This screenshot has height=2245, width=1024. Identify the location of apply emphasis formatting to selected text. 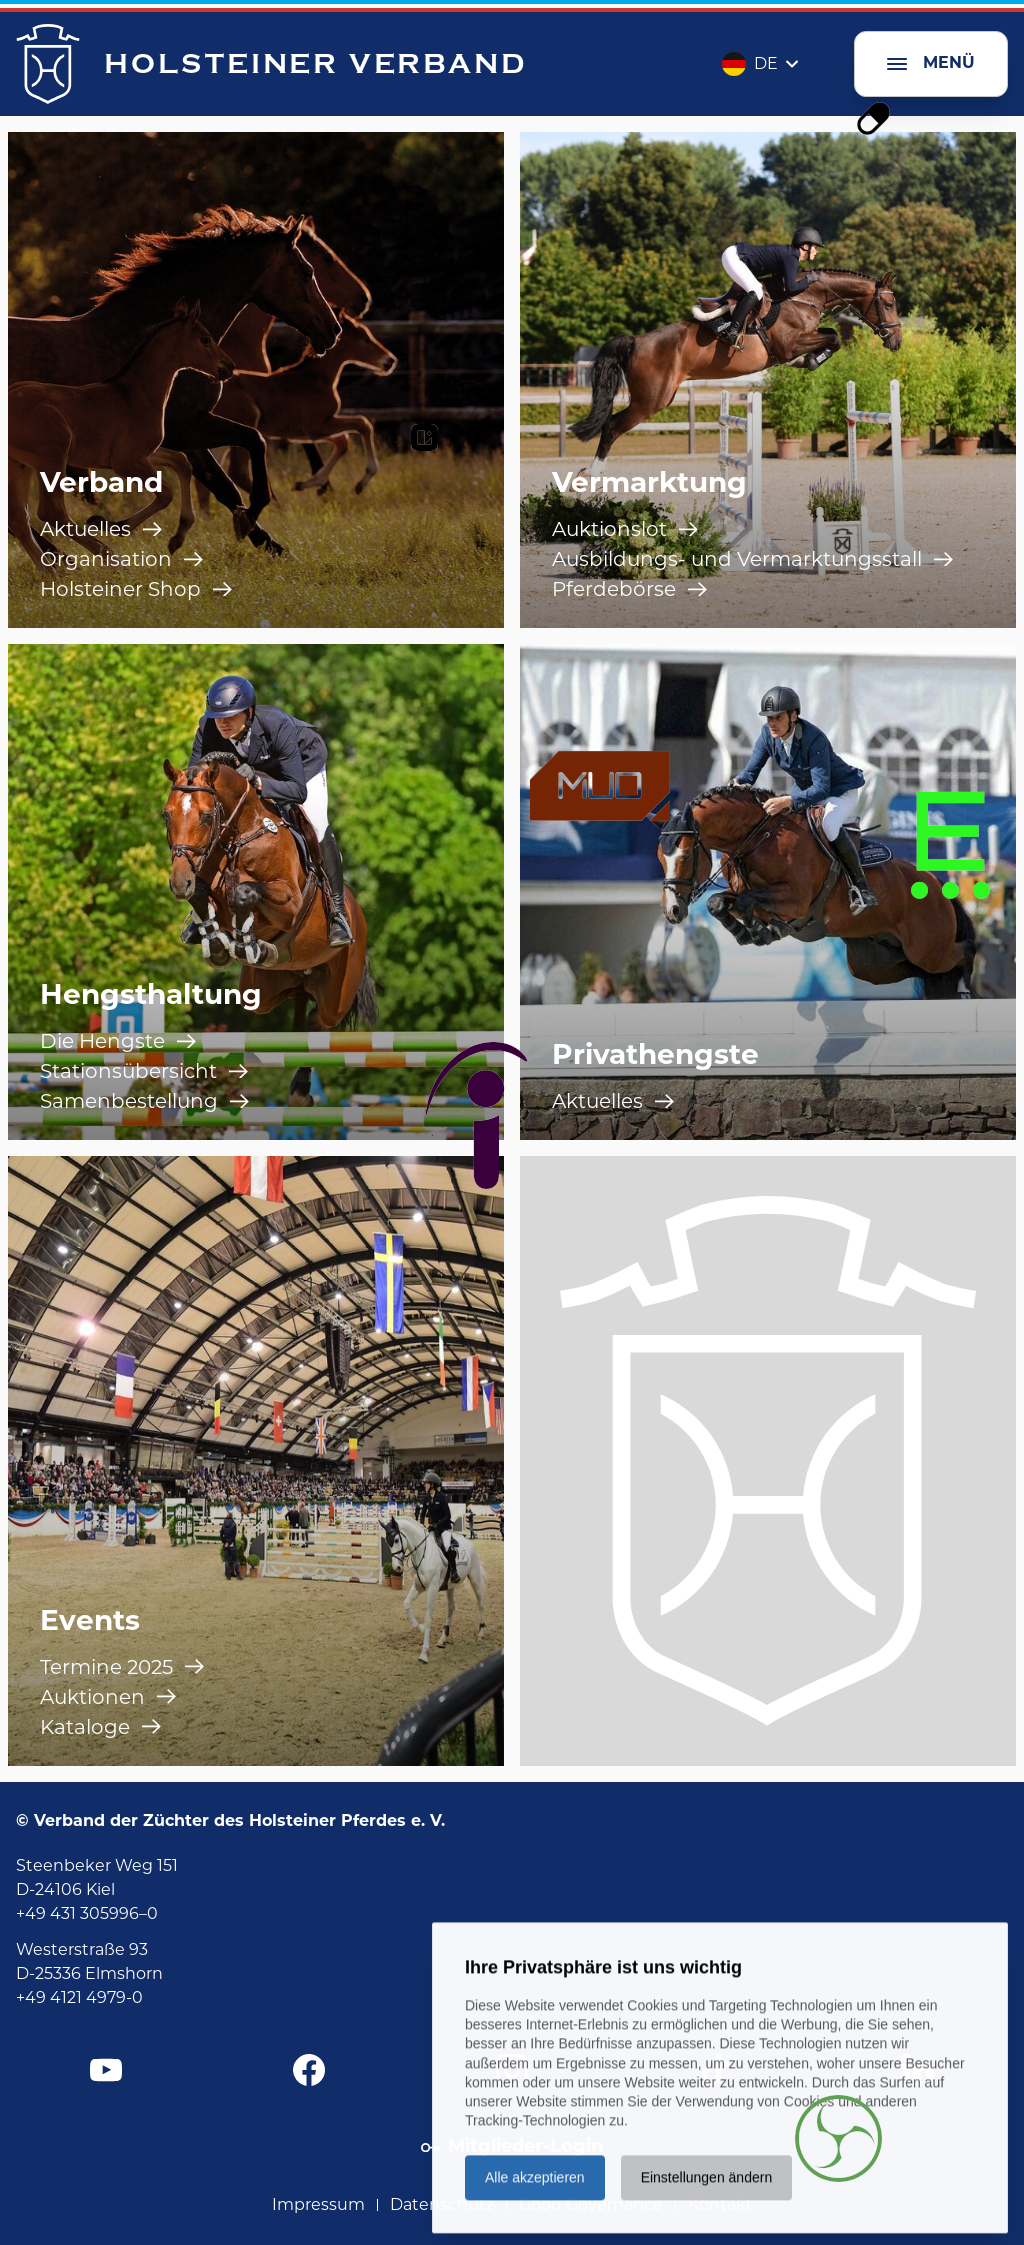
(950, 842).